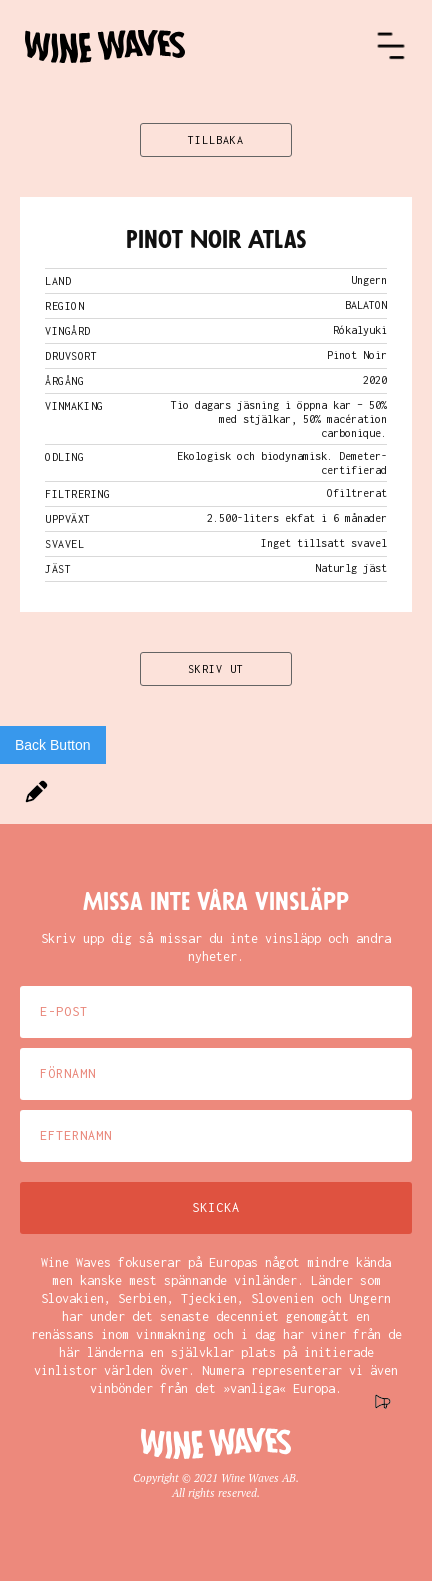  Describe the element at coordinates (36, 791) in the screenshot. I see `edit or modify content` at that location.